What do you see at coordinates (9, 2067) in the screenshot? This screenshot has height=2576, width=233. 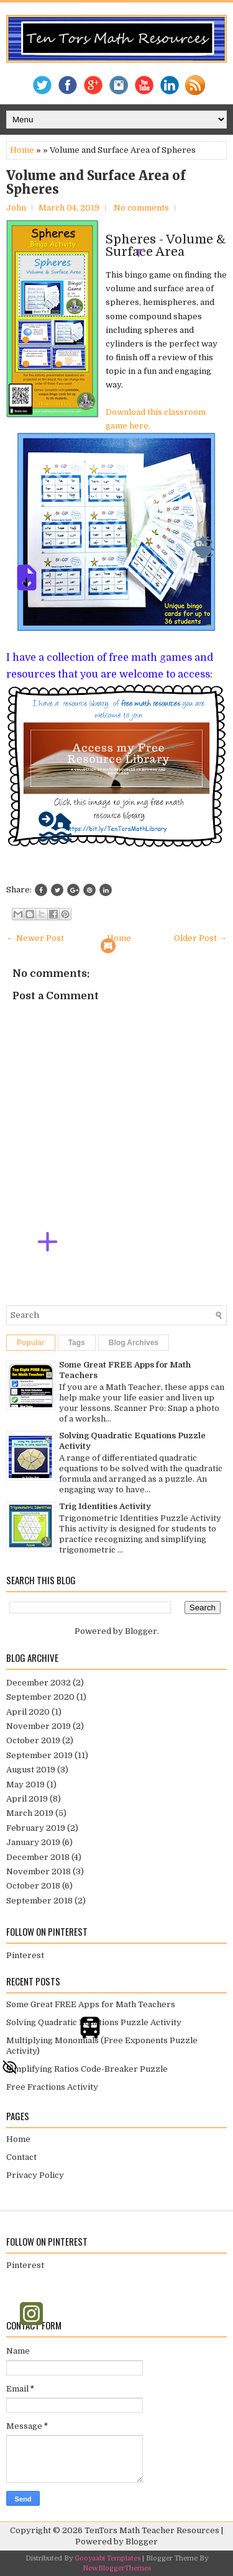 I see `hide password or sensitive content` at bounding box center [9, 2067].